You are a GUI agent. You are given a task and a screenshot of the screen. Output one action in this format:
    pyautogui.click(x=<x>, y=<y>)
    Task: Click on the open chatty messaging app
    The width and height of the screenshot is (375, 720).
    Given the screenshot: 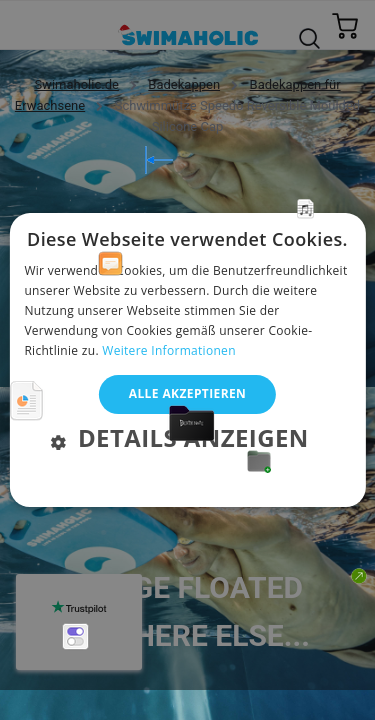 What is the action you would take?
    pyautogui.click(x=110, y=263)
    